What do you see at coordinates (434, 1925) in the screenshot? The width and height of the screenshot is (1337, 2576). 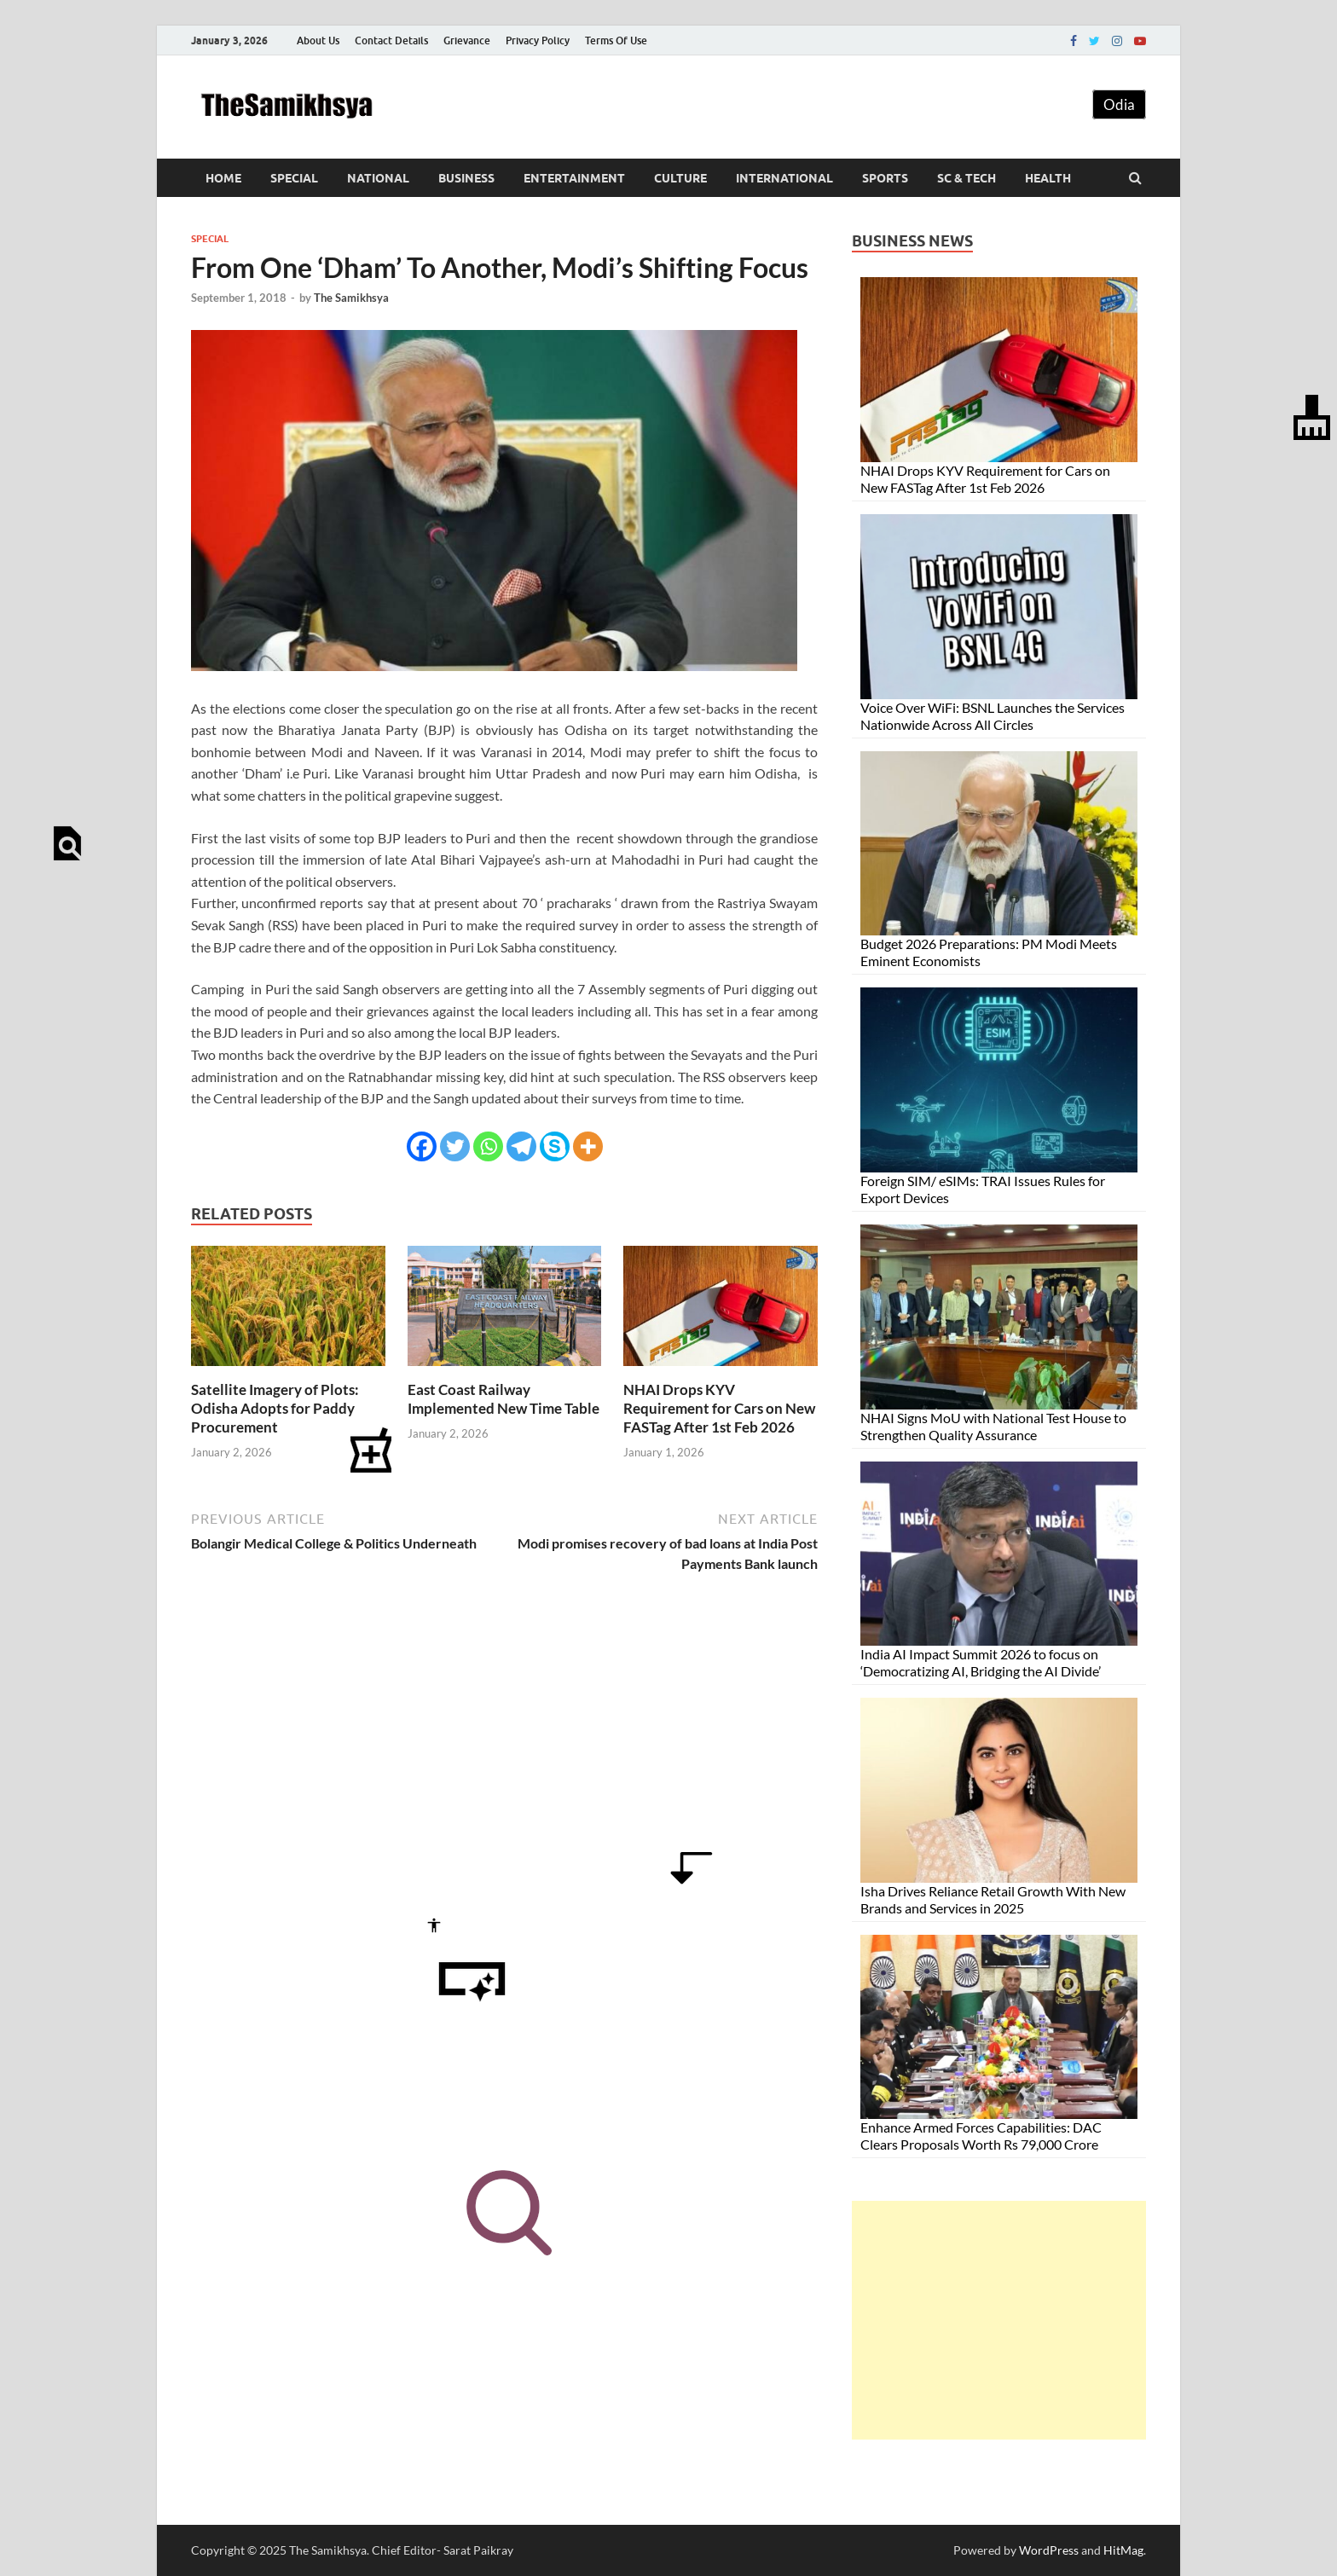 I see `access accessibility settings` at bounding box center [434, 1925].